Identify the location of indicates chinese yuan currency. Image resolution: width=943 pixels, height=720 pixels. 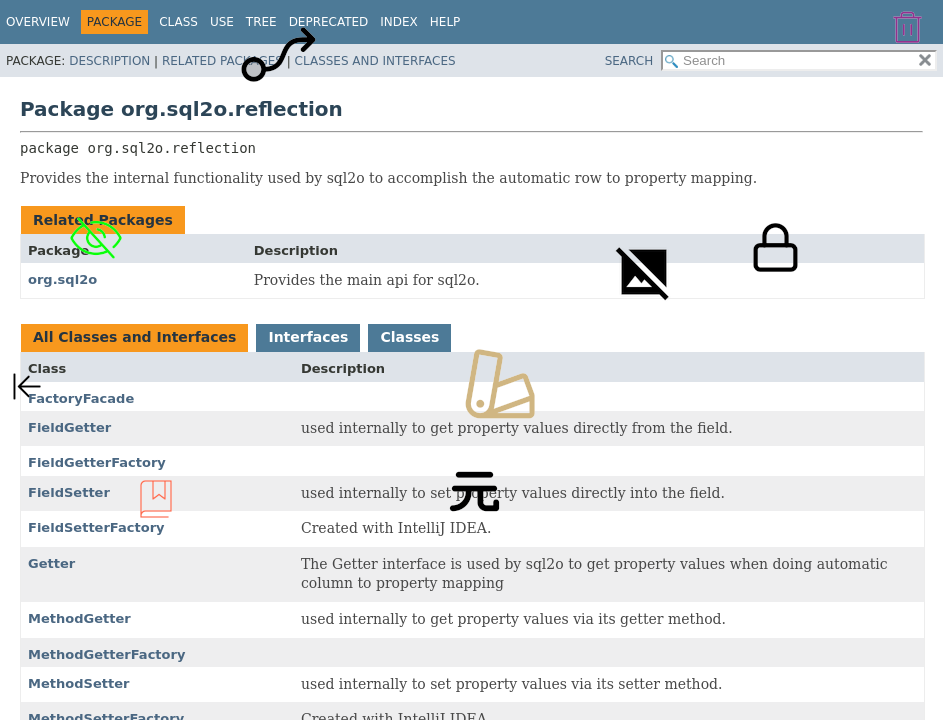
(474, 492).